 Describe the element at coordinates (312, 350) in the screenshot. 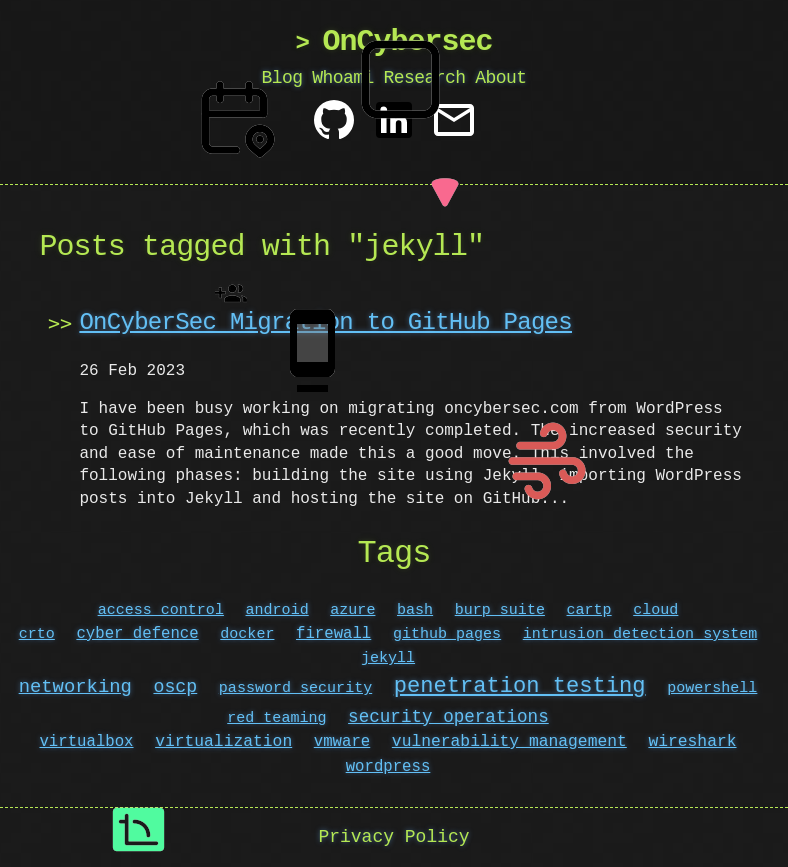

I see `dock your device to an external station` at that location.